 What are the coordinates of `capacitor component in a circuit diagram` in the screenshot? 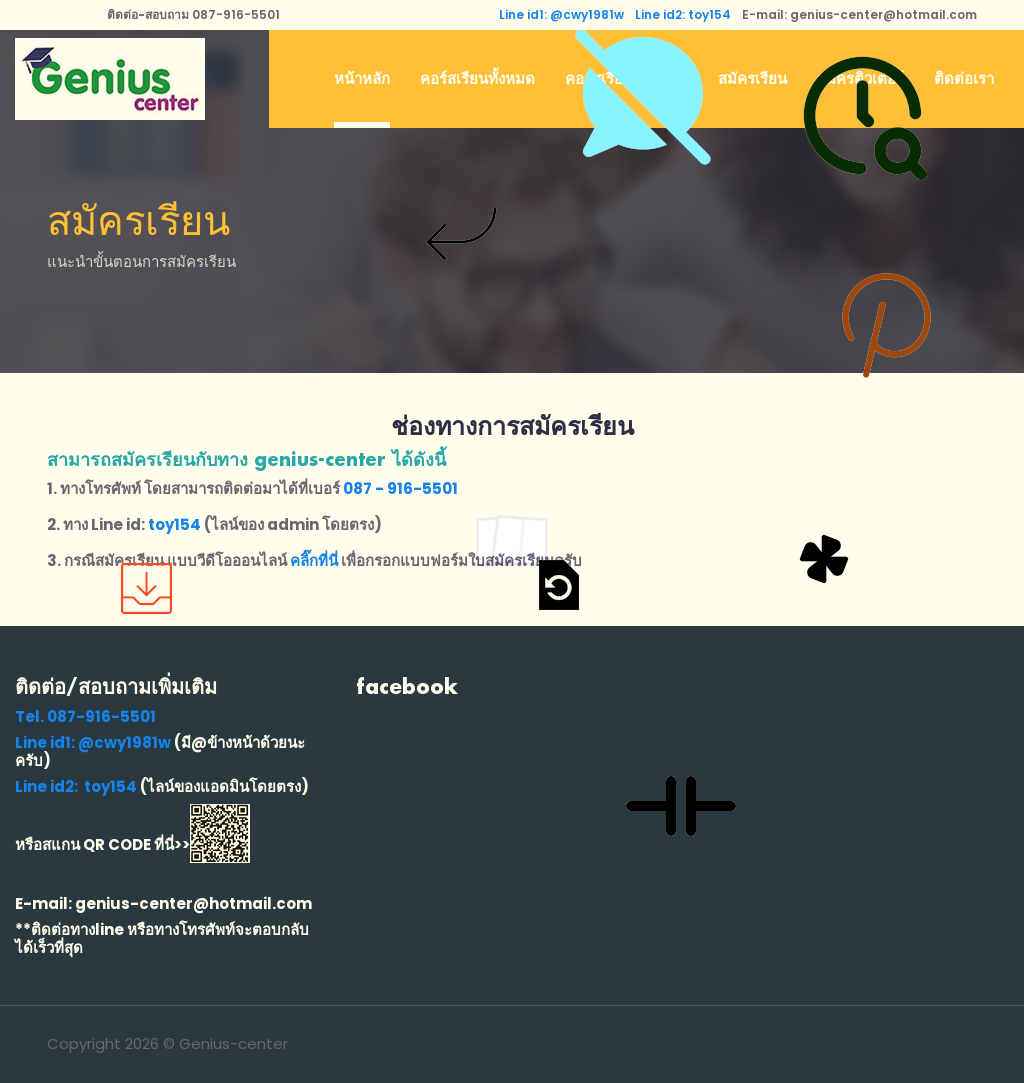 It's located at (681, 806).